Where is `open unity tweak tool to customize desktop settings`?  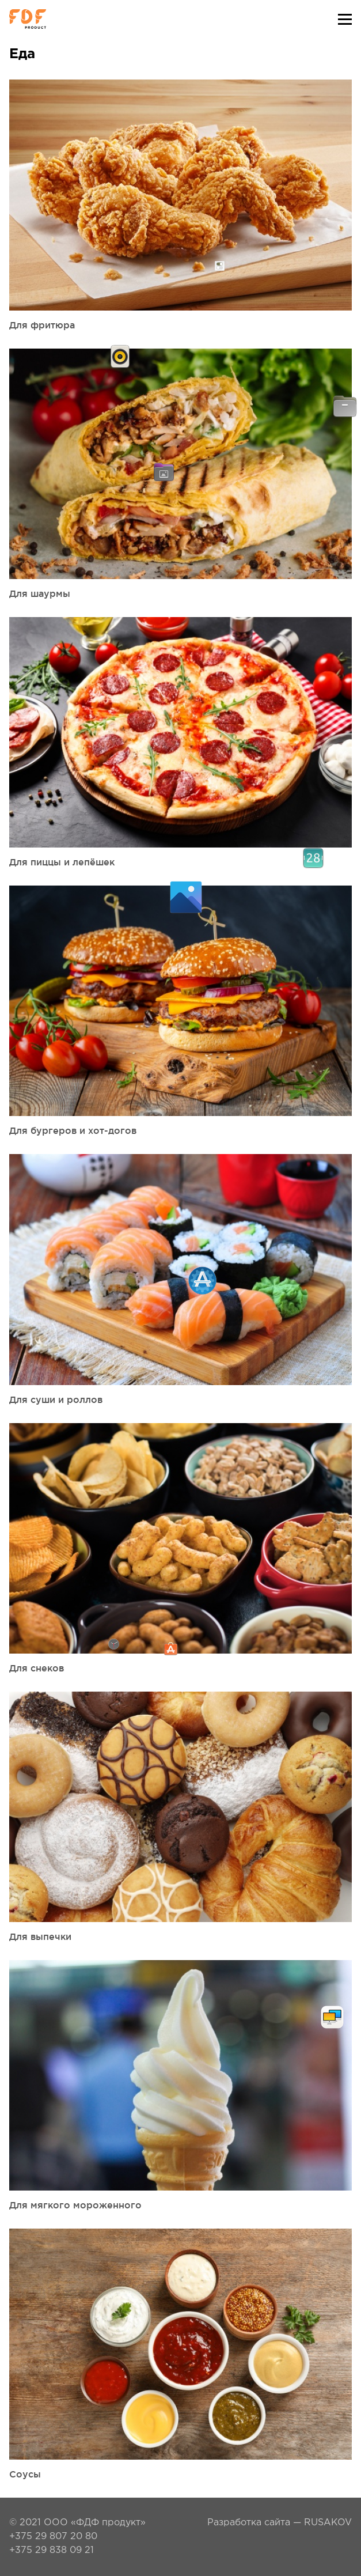 open unity tweak tool to customize desktop settings is located at coordinates (219, 266).